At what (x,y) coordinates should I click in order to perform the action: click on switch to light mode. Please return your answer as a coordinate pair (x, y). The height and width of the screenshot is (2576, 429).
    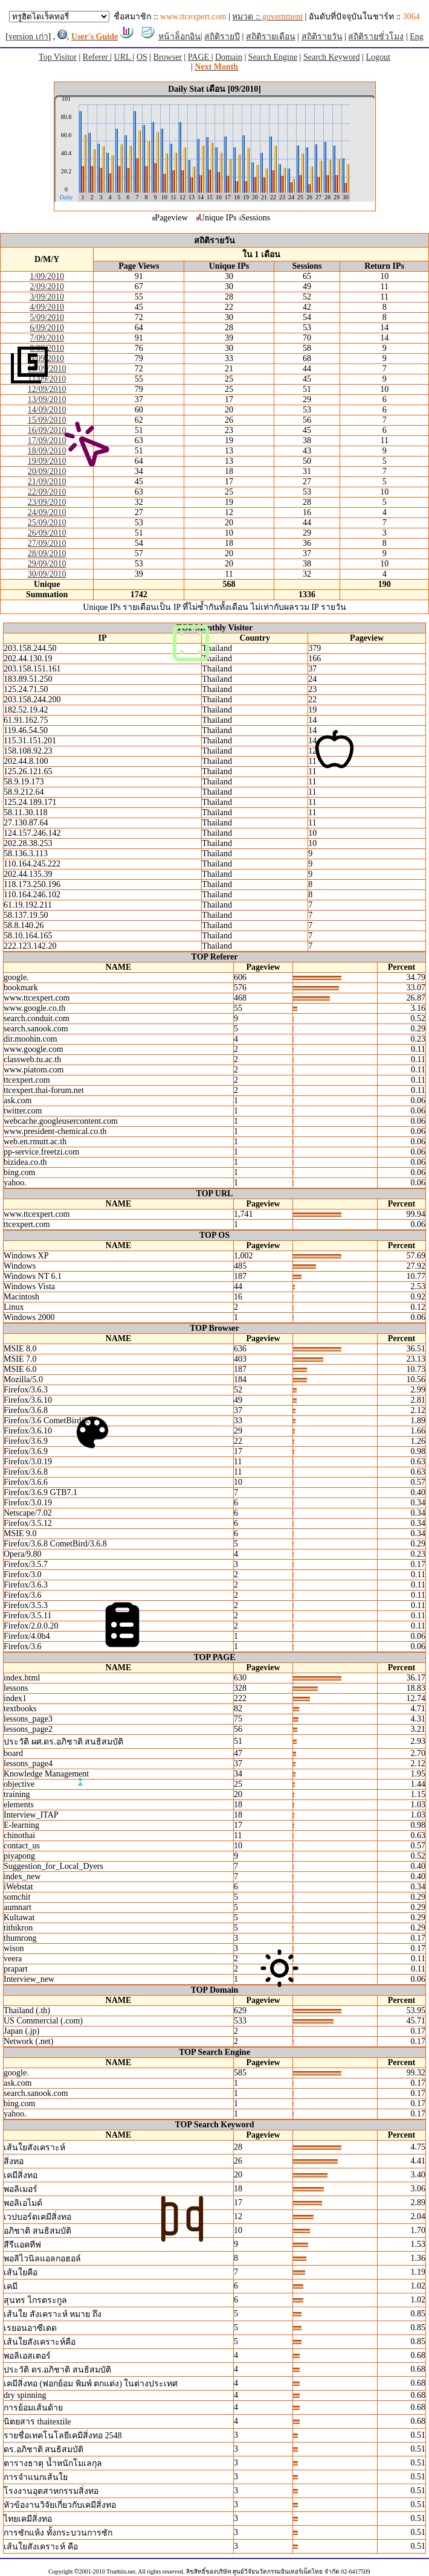
    Looking at the image, I should click on (279, 1968).